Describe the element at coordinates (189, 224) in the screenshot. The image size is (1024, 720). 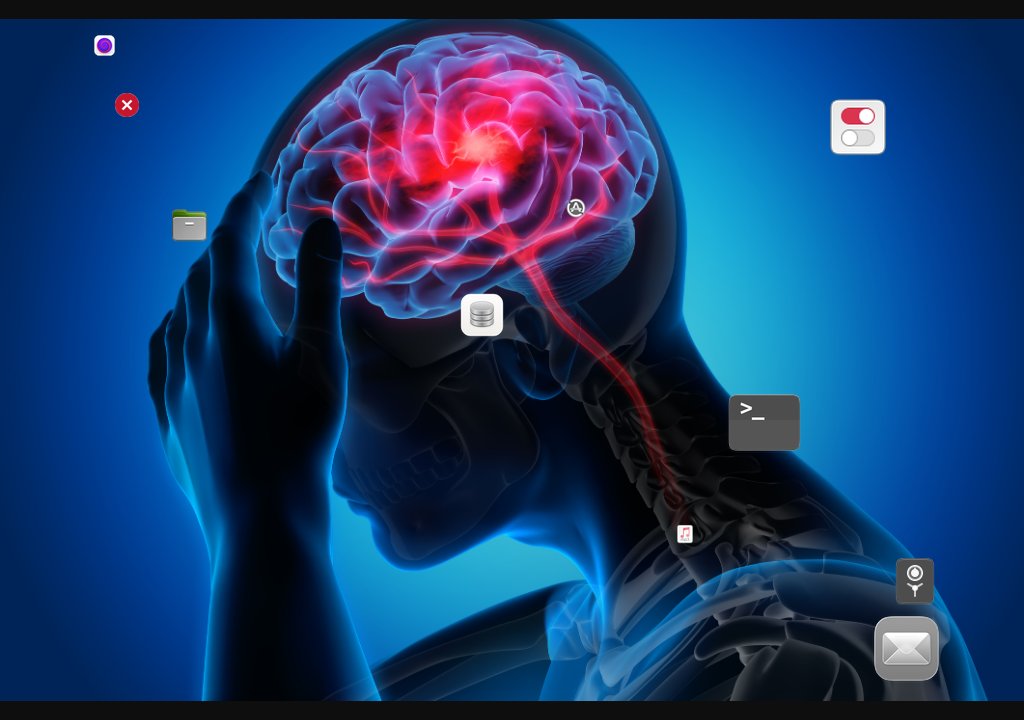
I see `open the file manager application` at that location.